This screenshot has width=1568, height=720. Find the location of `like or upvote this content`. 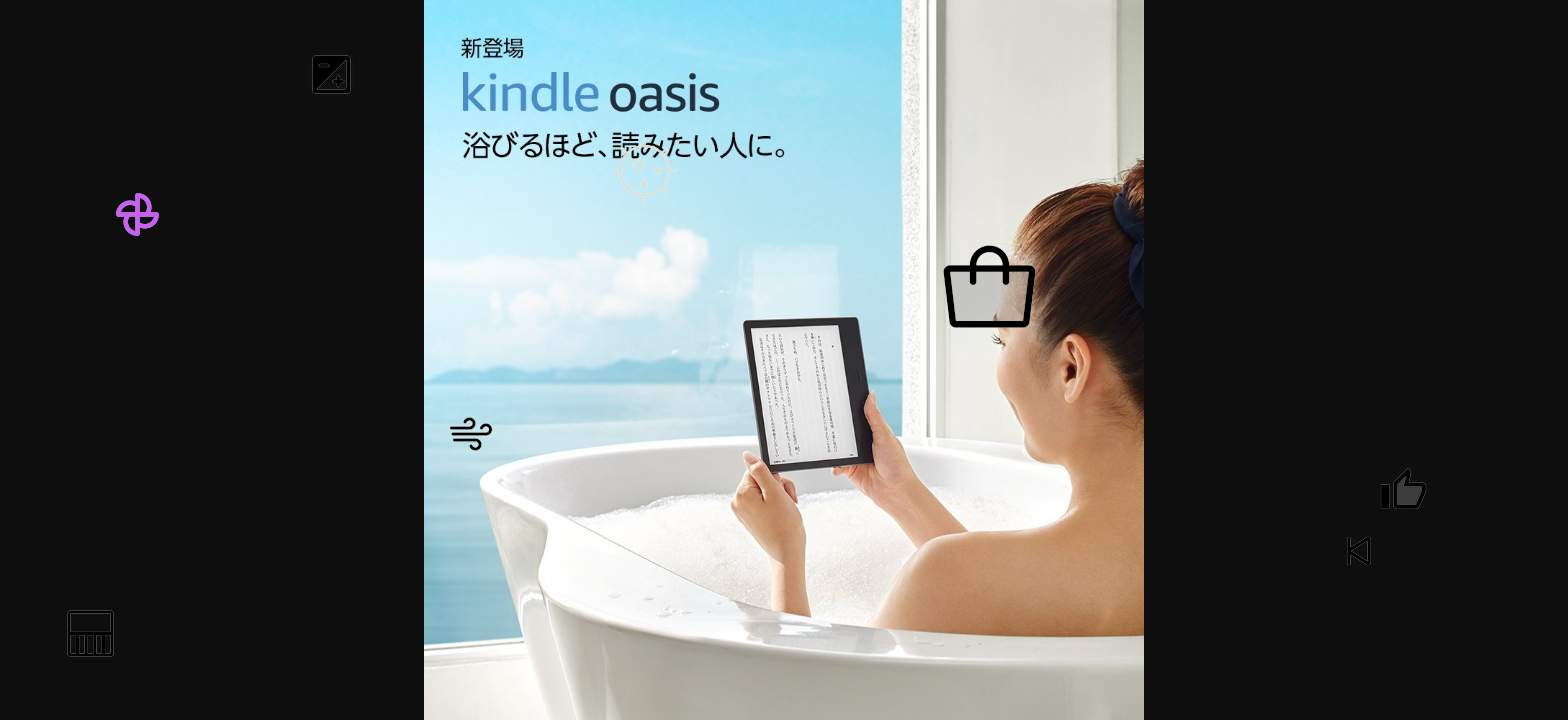

like or upvote this content is located at coordinates (1403, 490).